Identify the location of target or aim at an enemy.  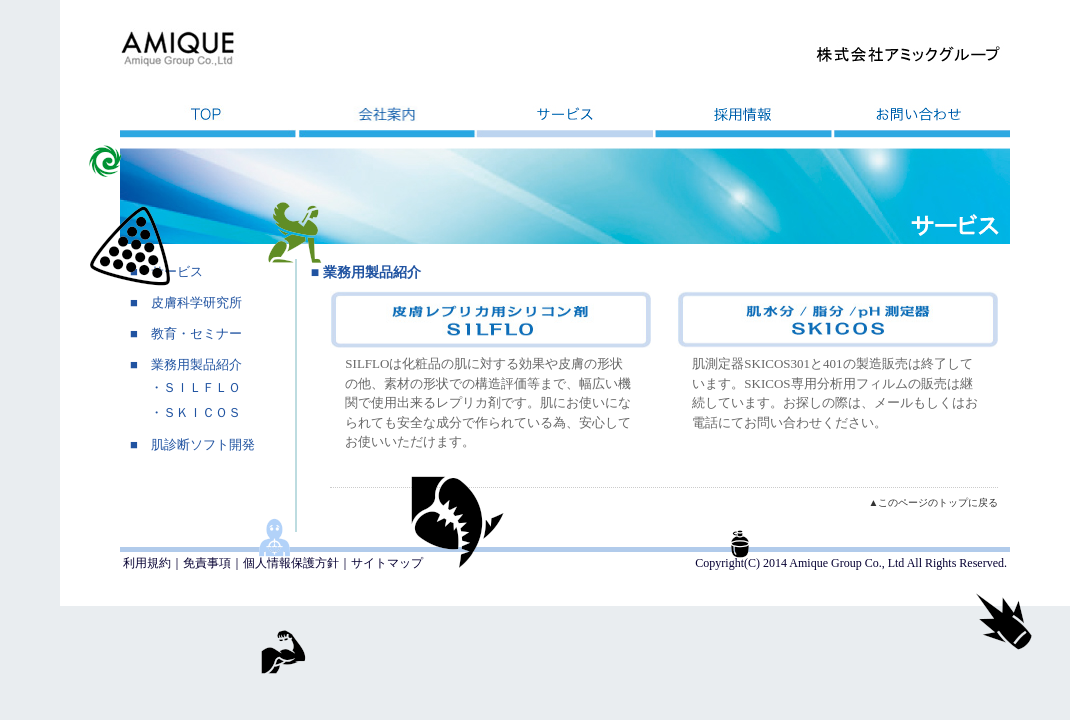
(274, 537).